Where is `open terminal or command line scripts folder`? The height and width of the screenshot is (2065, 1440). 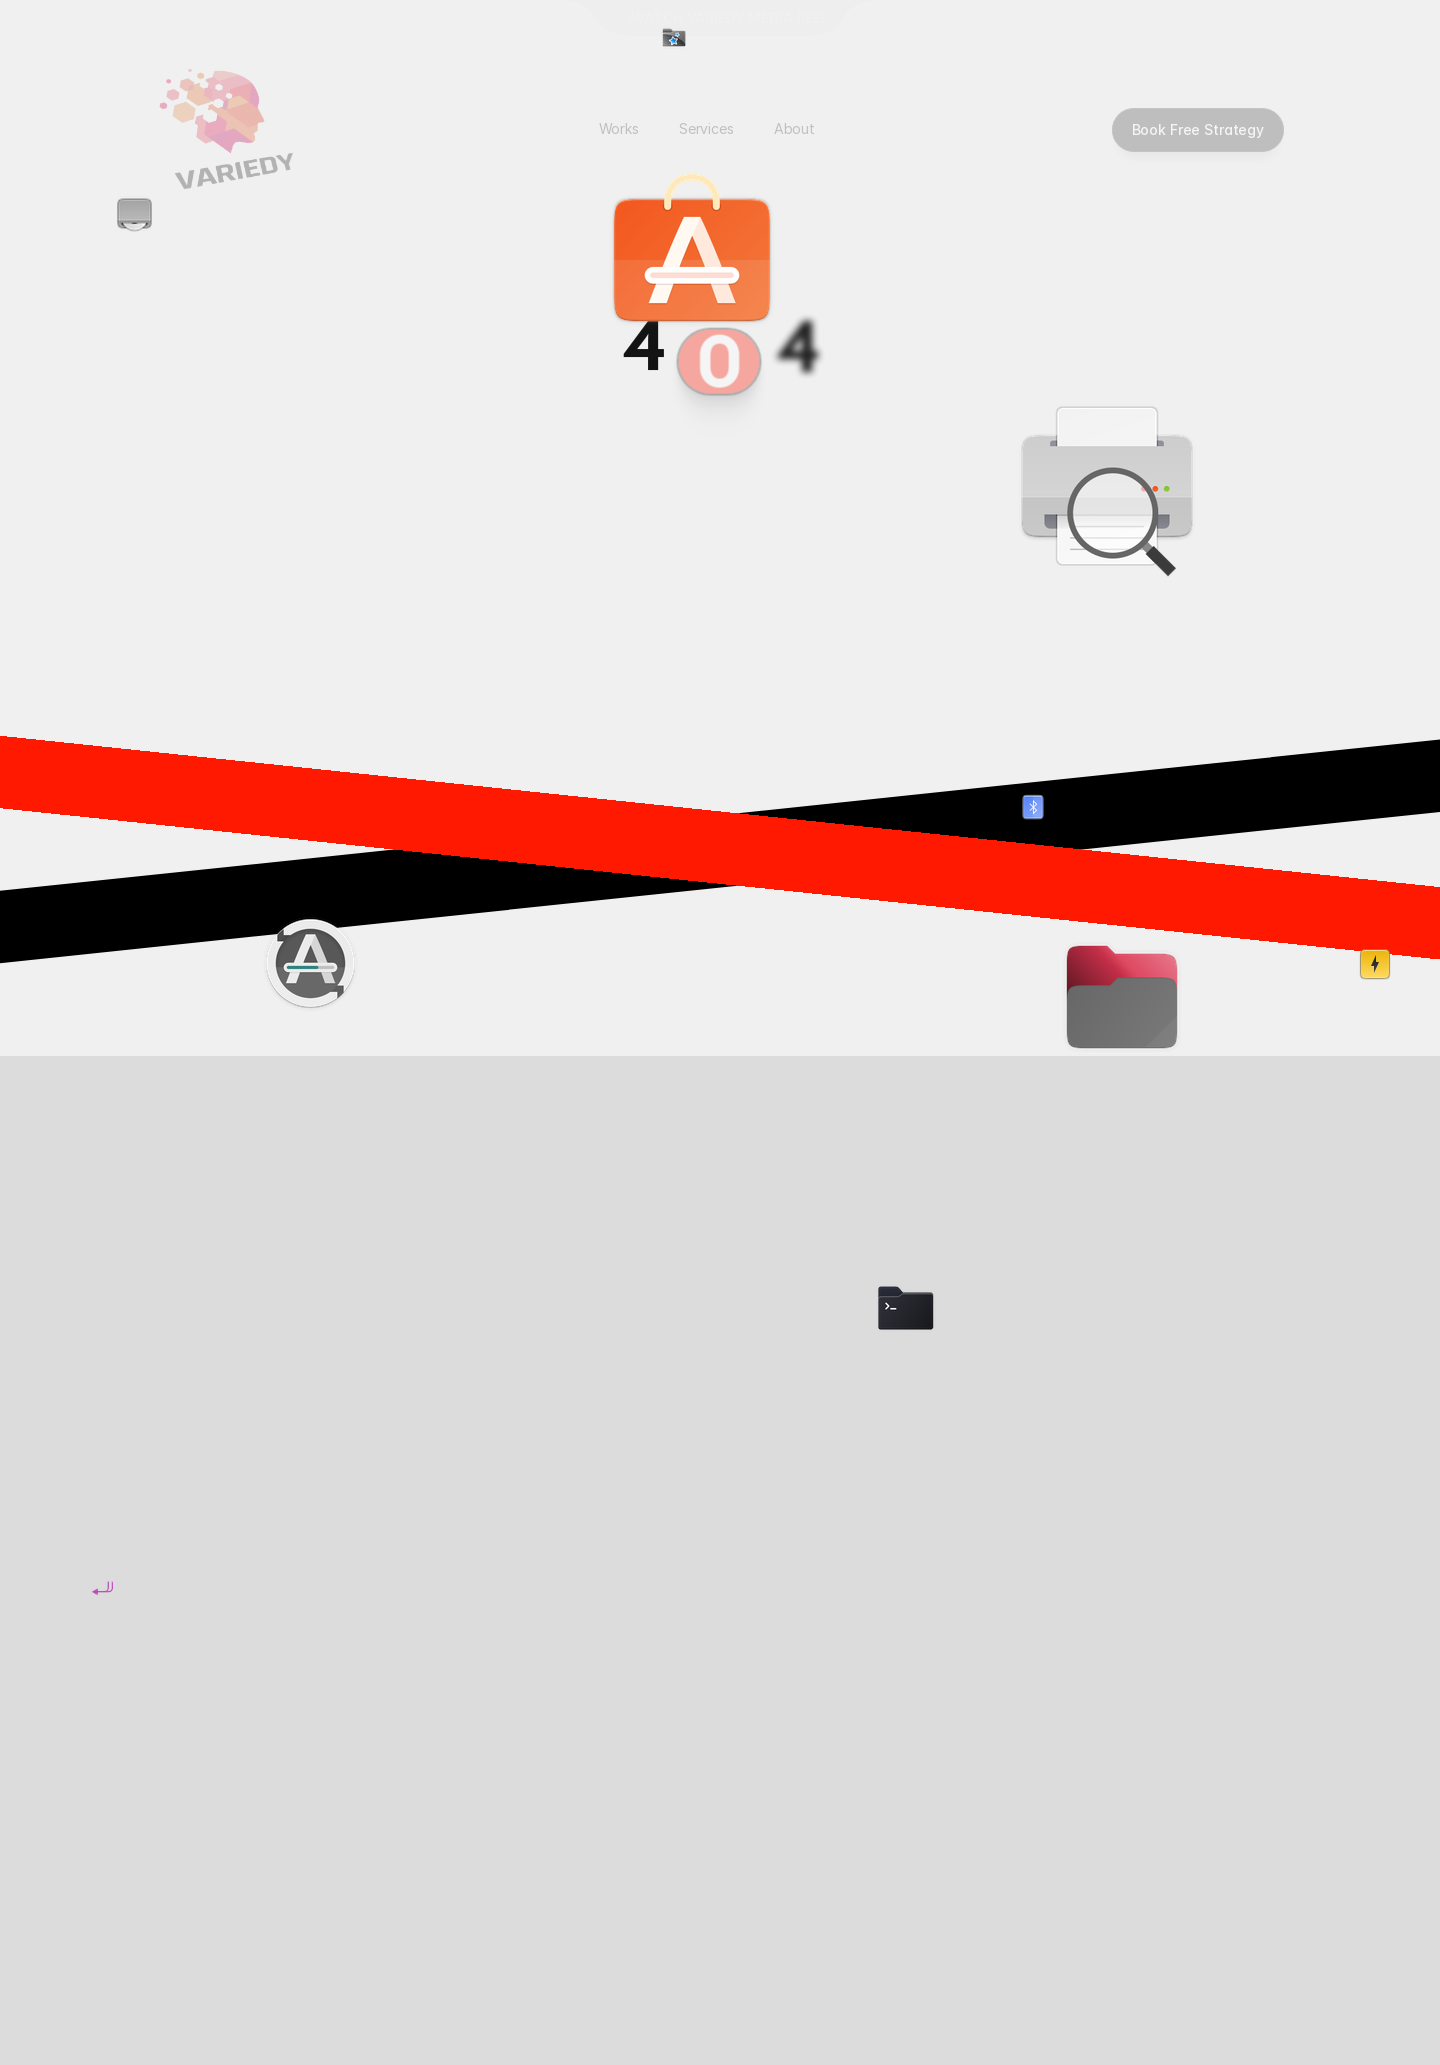
open terminal or command line scripts folder is located at coordinates (905, 1309).